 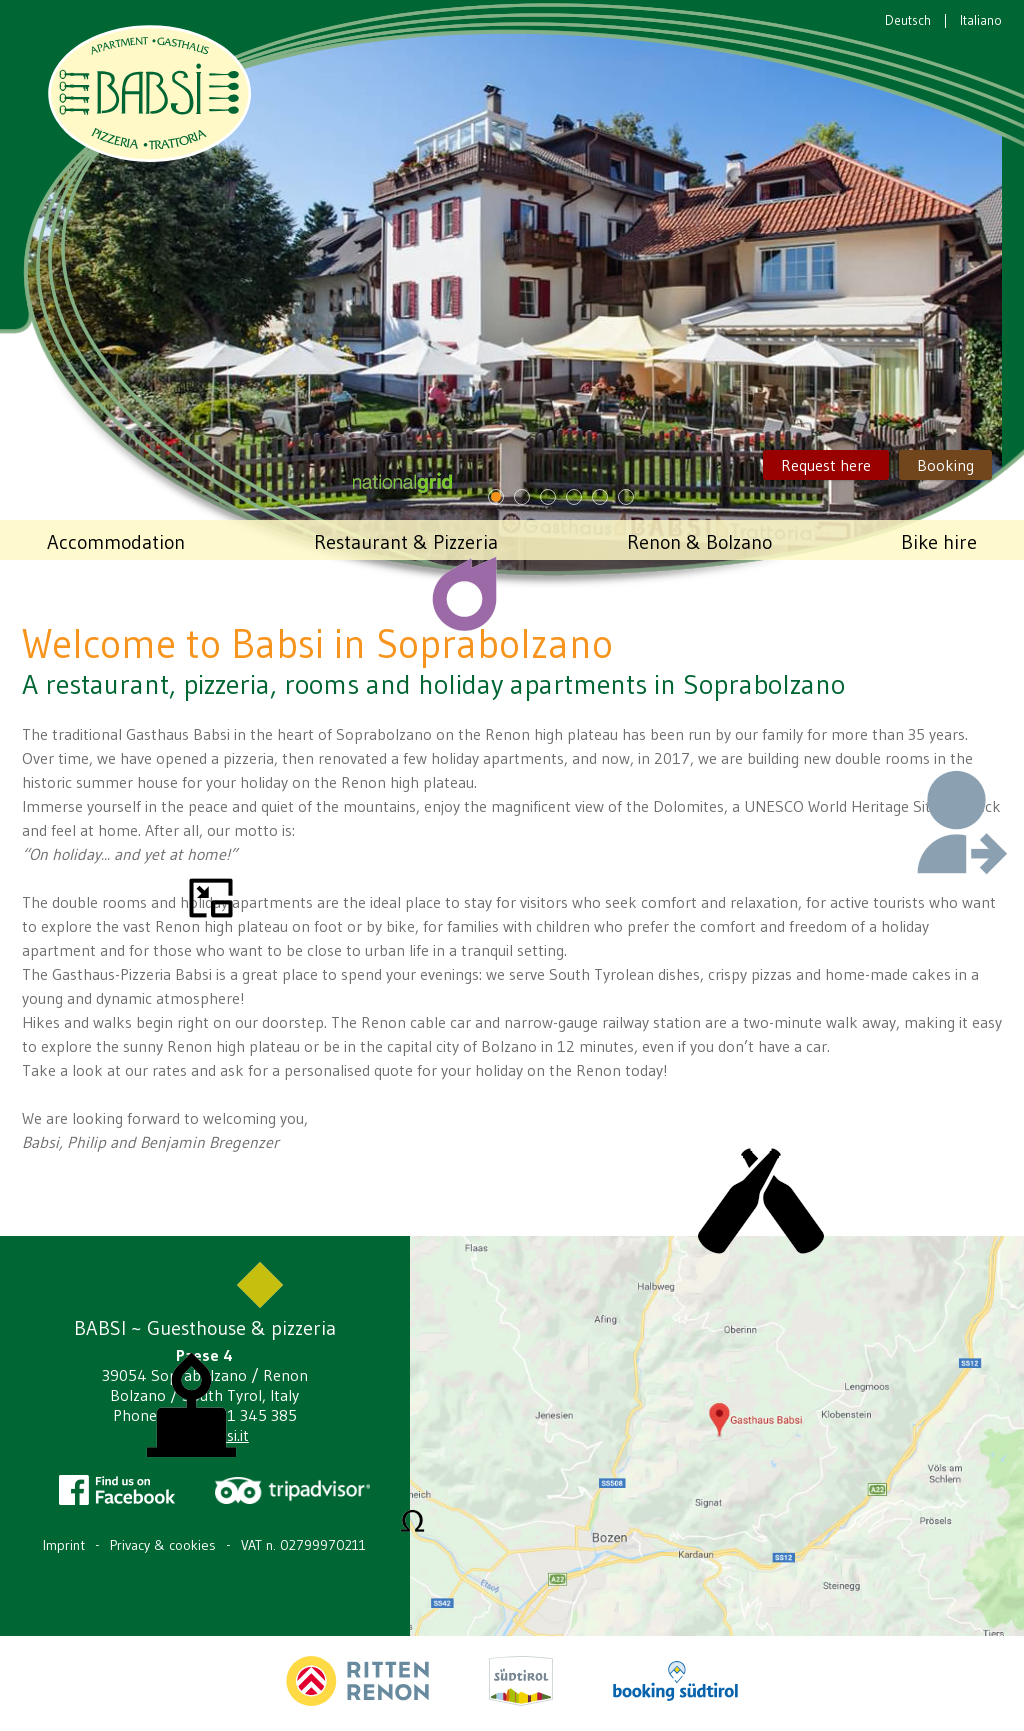 I want to click on open the Untappd app, so click(x=761, y=1201).